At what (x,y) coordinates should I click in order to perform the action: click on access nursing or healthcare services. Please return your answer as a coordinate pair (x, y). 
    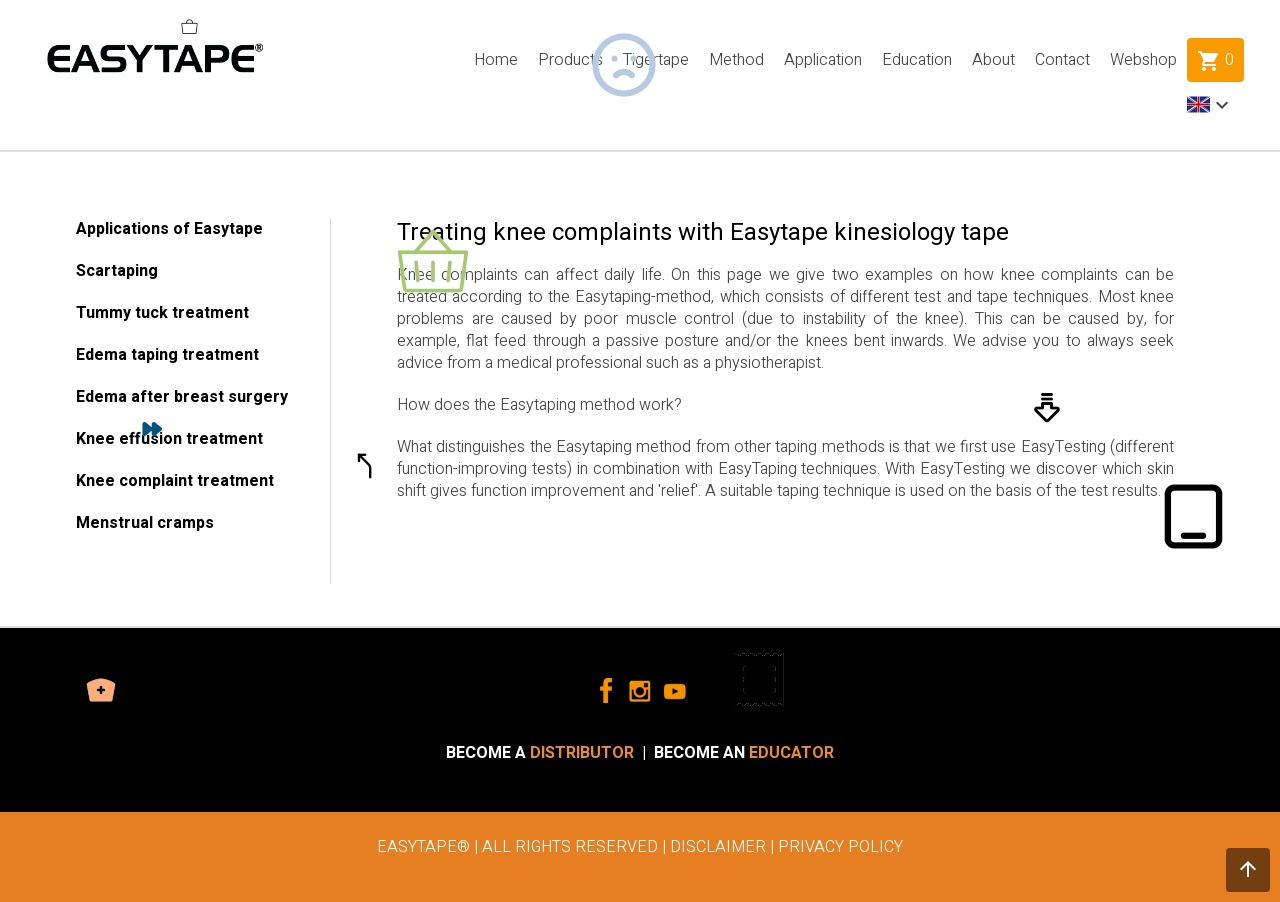
    Looking at the image, I should click on (101, 690).